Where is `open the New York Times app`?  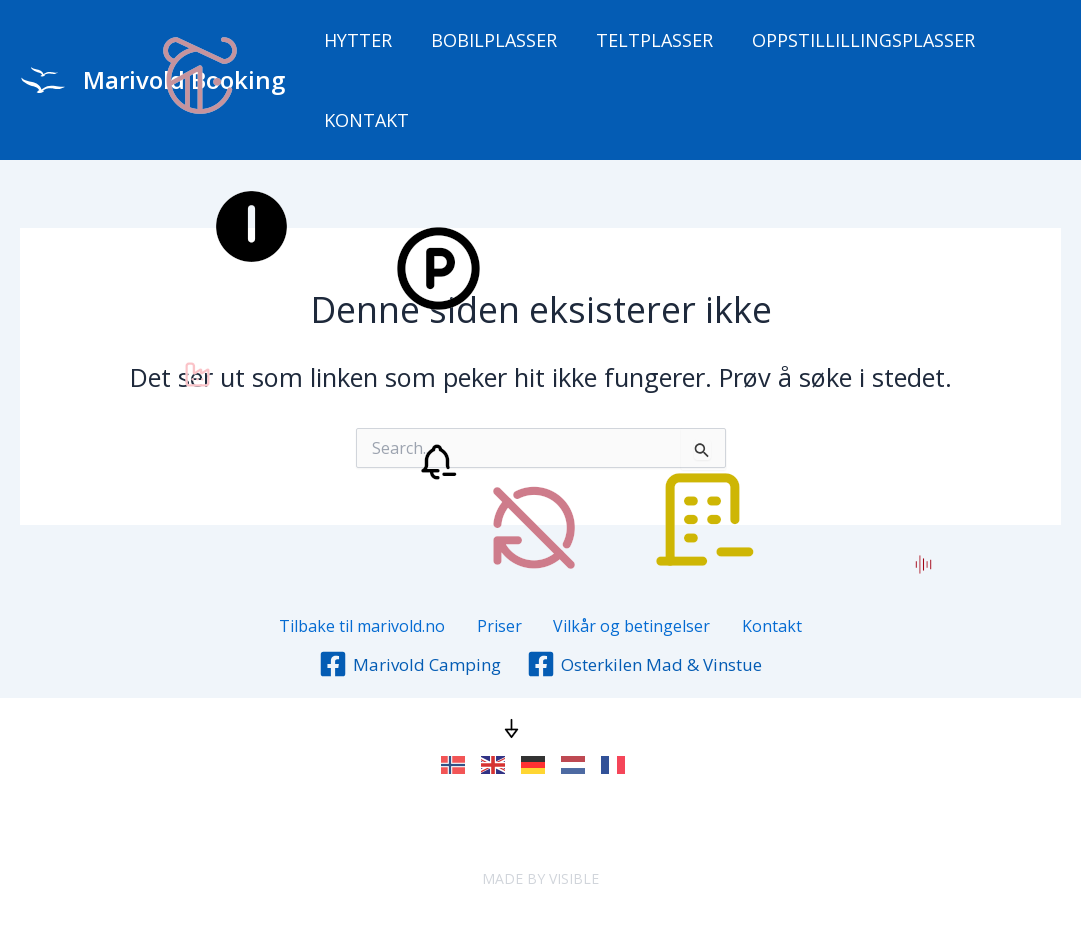 open the New York Times app is located at coordinates (200, 74).